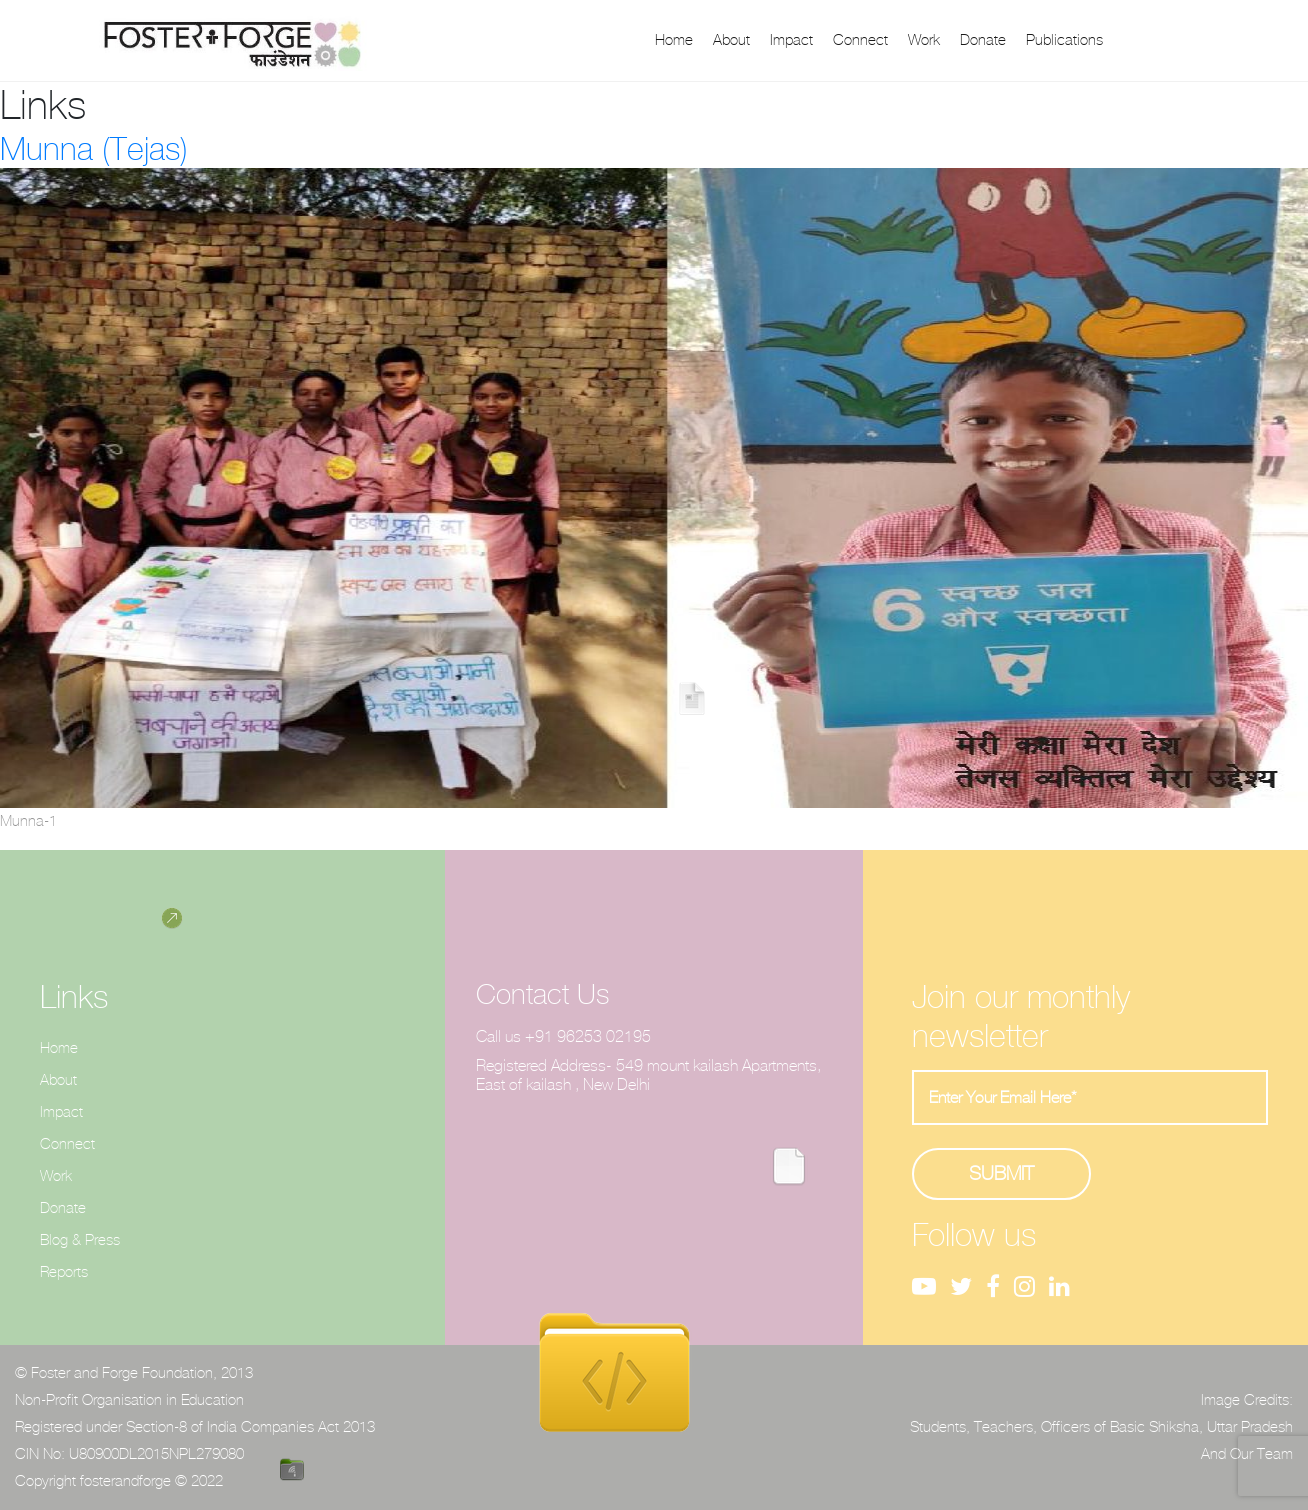  Describe the element at coordinates (172, 918) in the screenshot. I see `indicates a symbolic link or shortcut to another file` at that location.